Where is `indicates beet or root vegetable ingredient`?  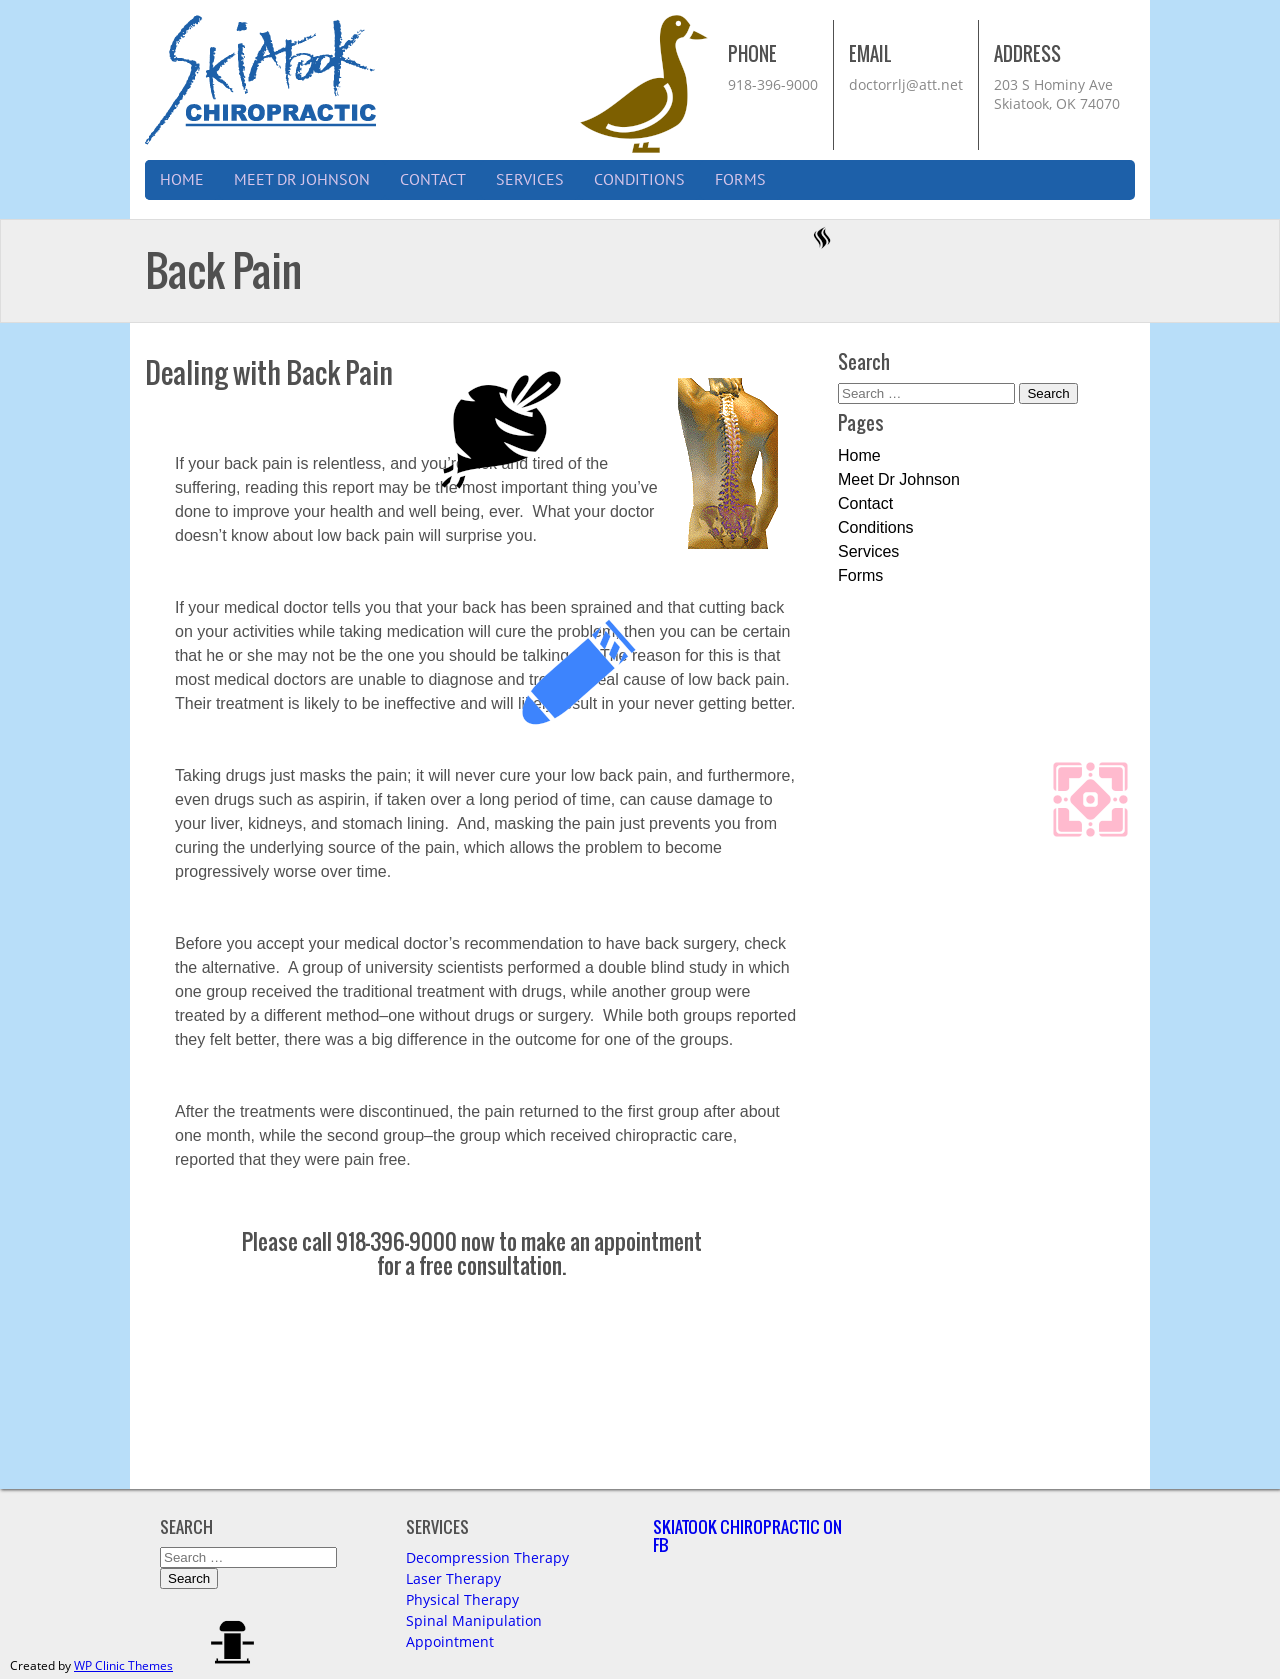 indicates beet or root vegetable ingredient is located at coordinates (501, 430).